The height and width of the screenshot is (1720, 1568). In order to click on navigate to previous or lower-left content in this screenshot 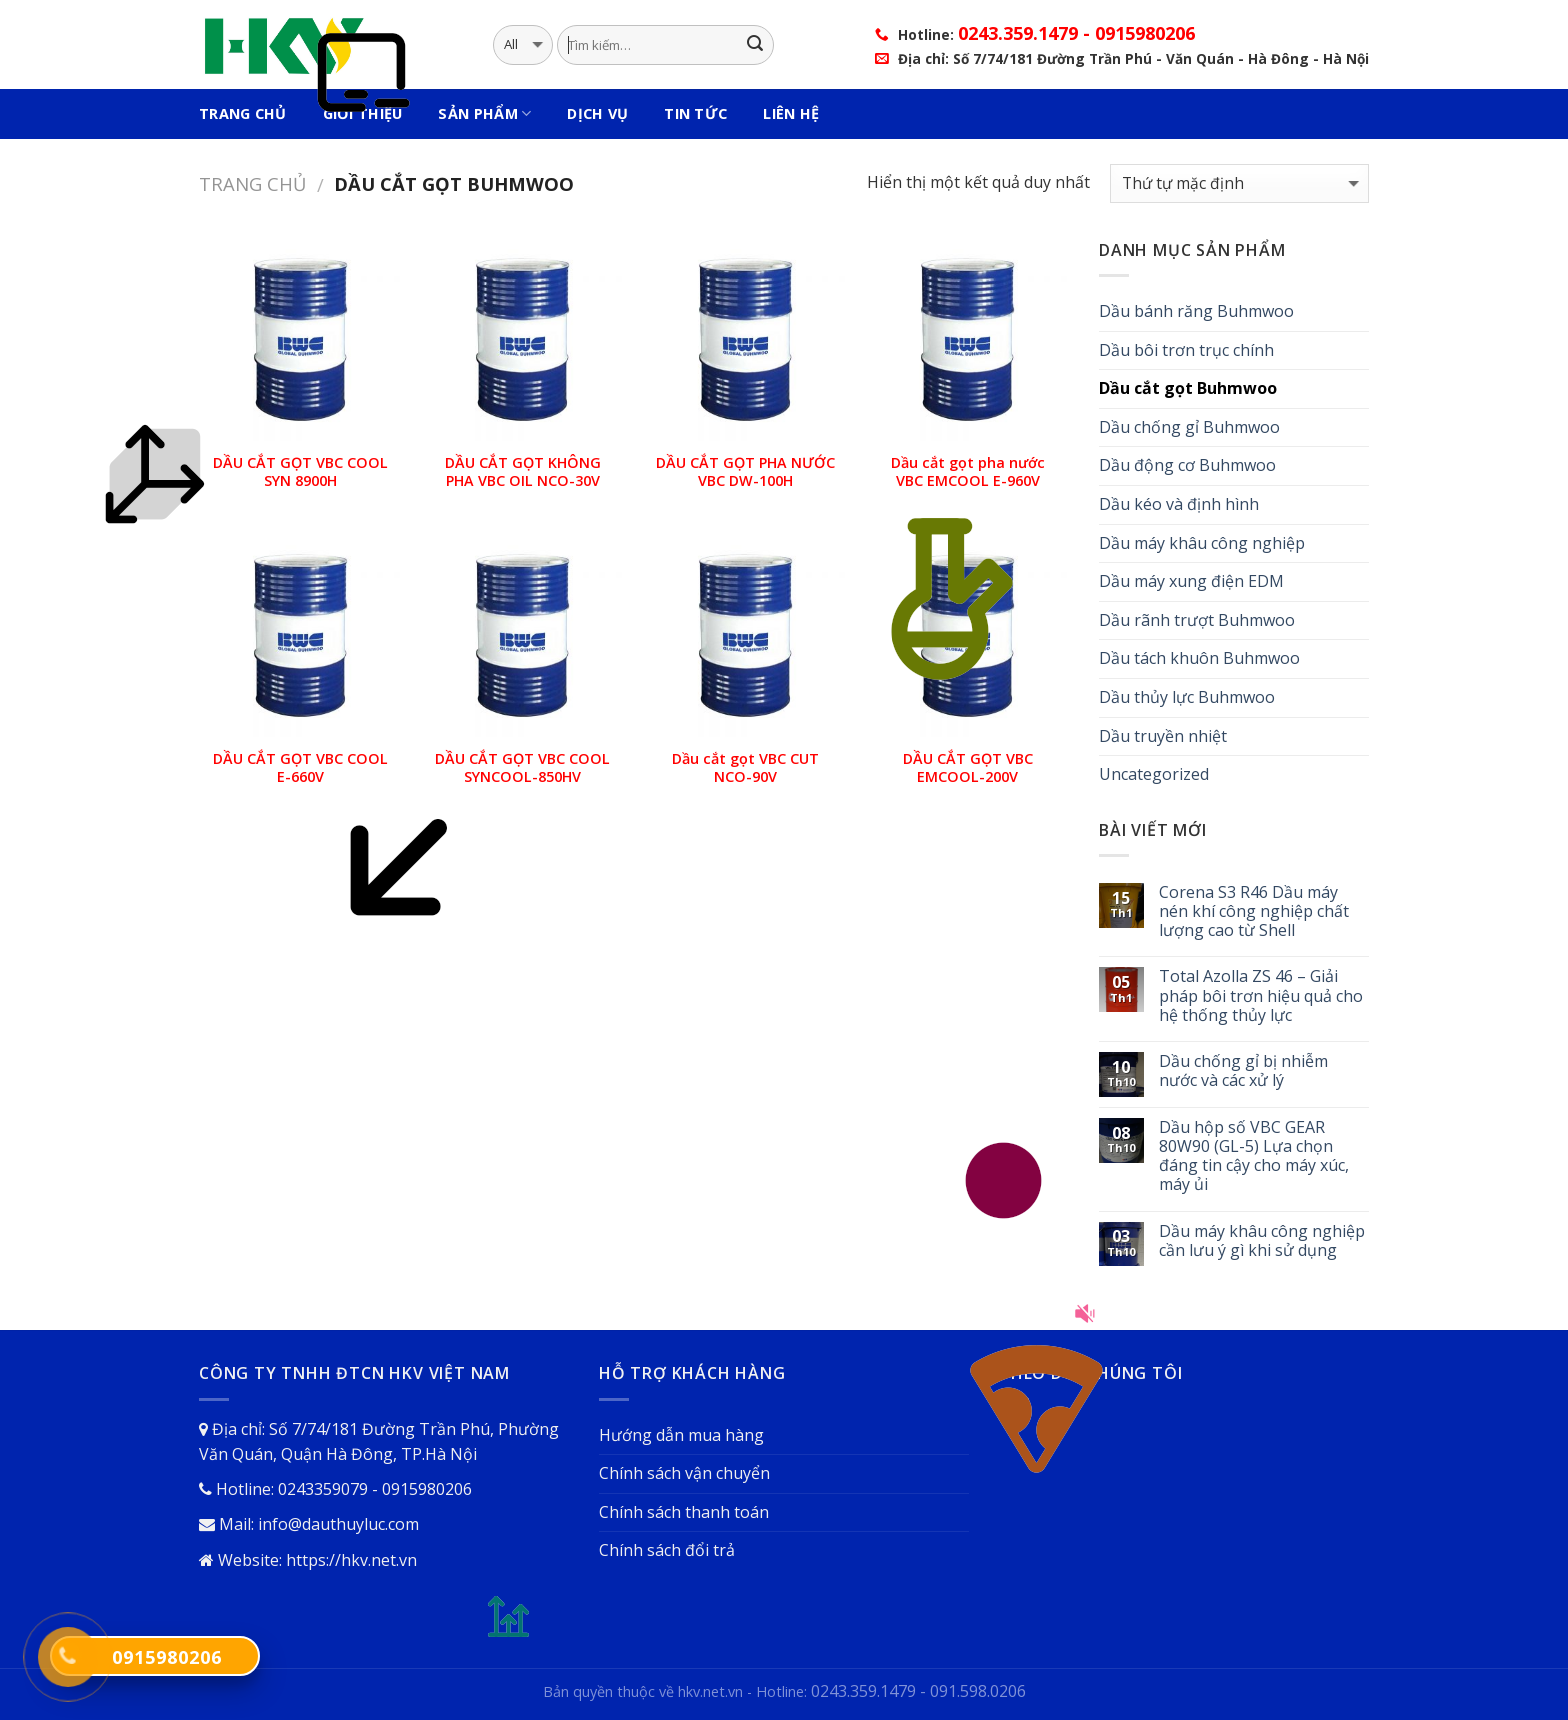, I will do `click(399, 867)`.